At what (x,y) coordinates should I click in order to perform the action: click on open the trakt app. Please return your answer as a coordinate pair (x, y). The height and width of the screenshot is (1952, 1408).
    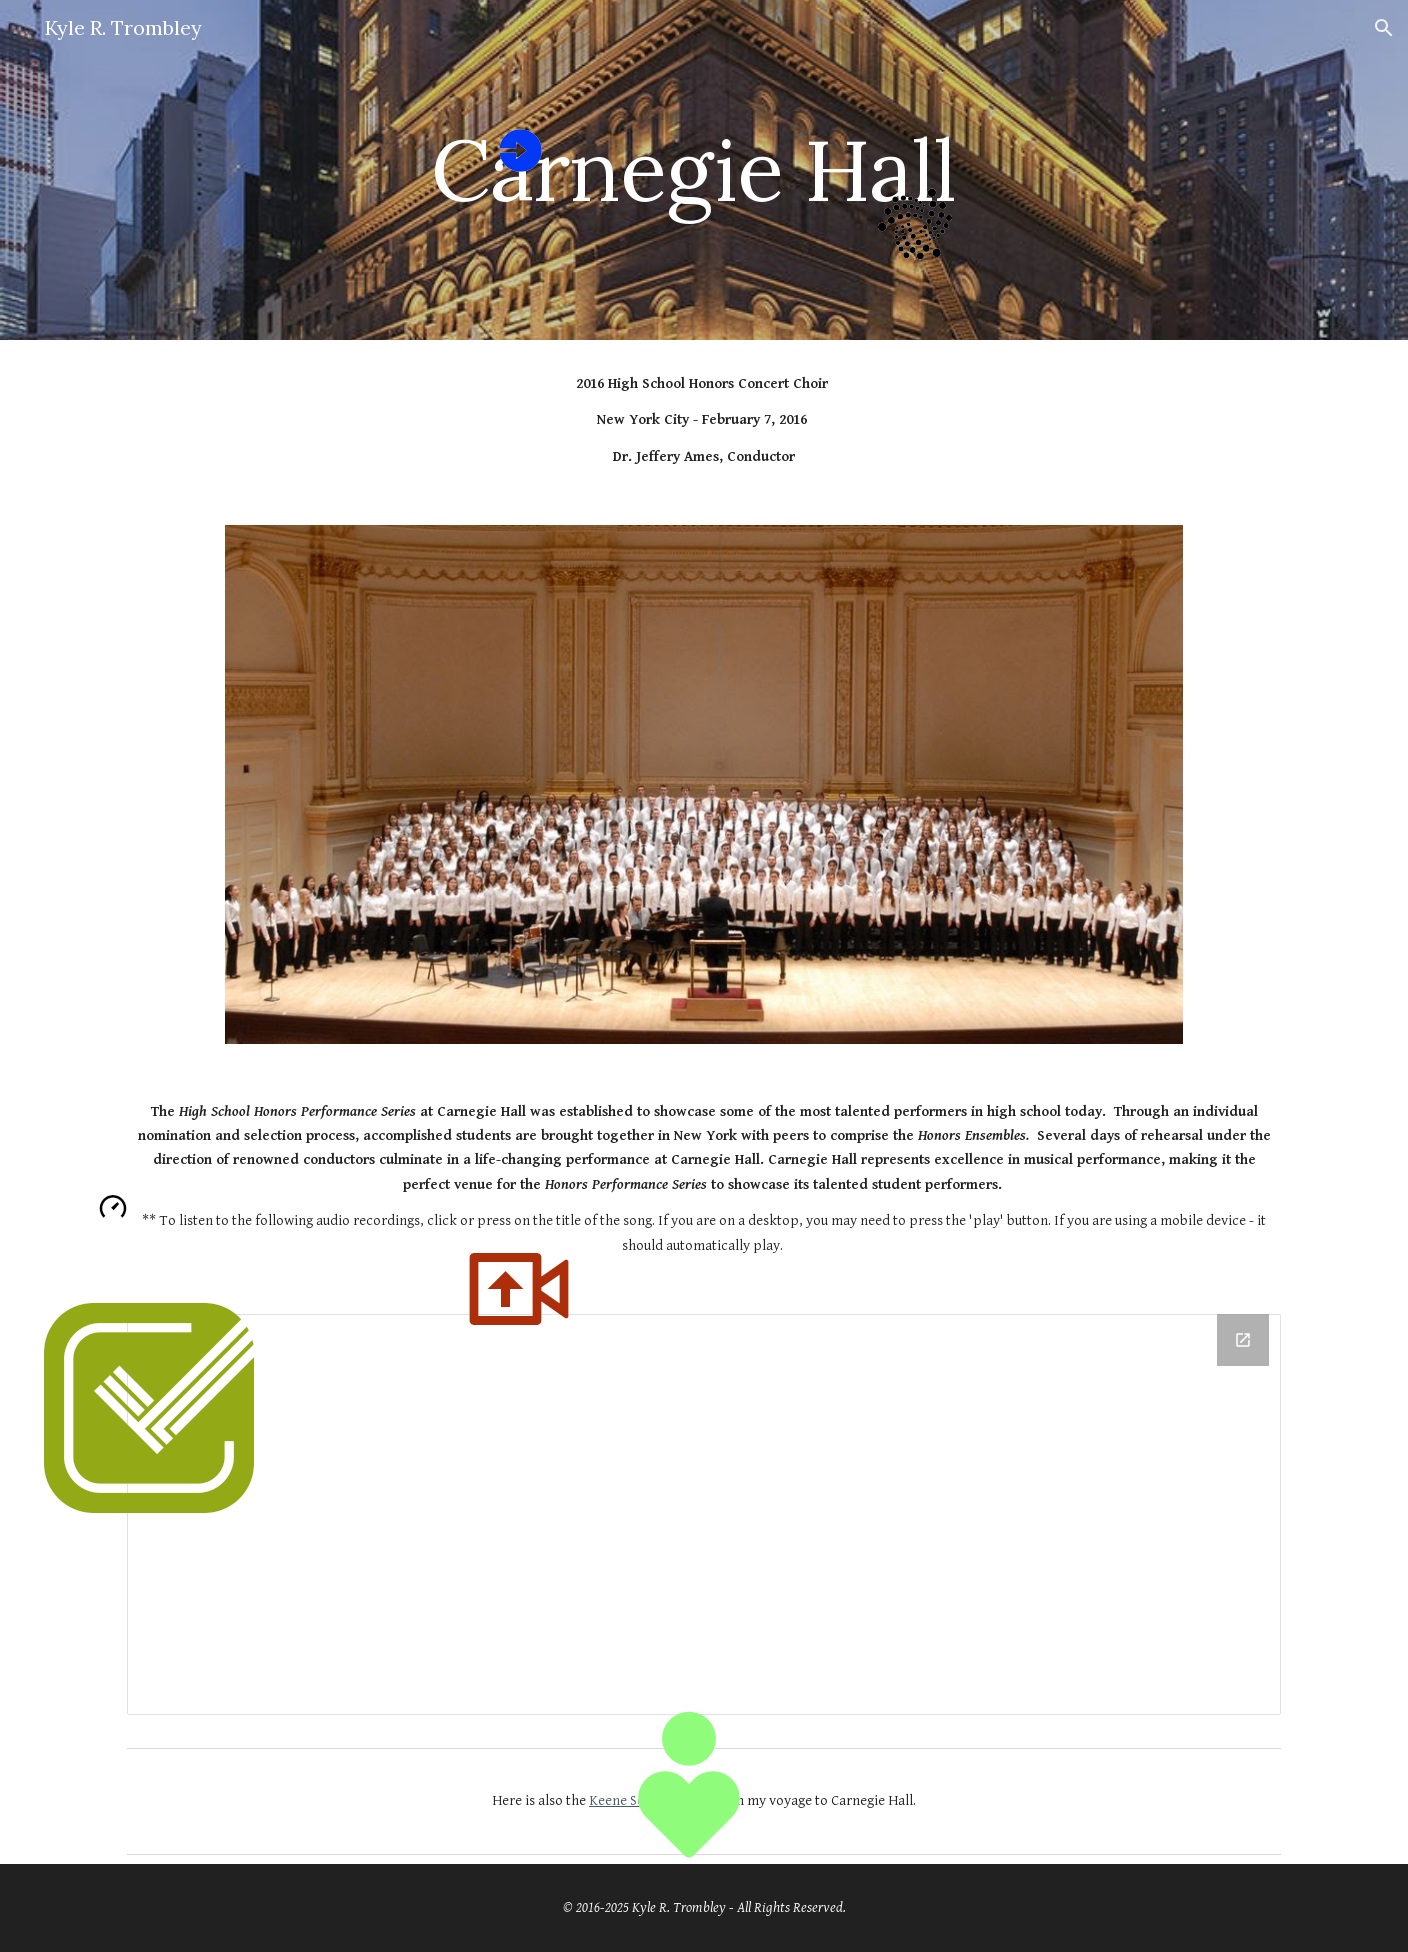
    Looking at the image, I should click on (149, 1408).